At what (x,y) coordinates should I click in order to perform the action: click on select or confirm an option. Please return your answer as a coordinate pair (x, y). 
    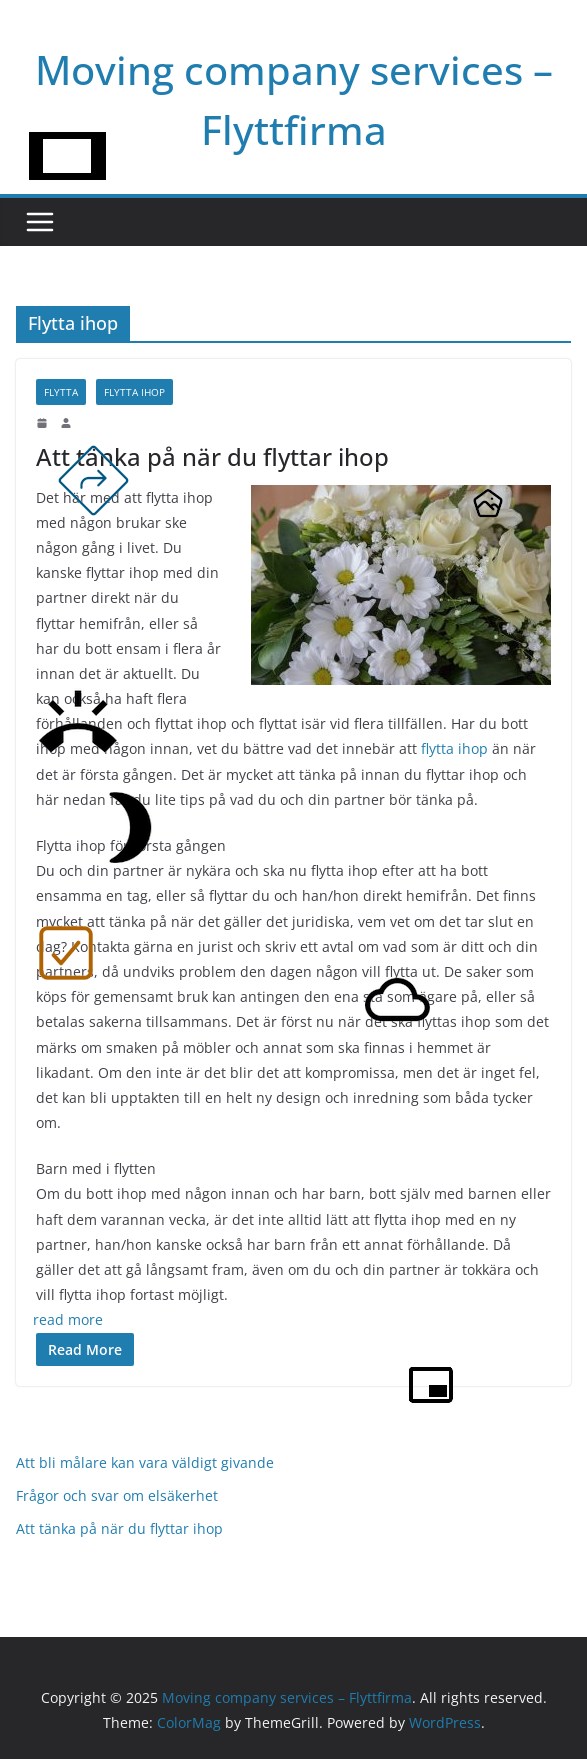
    Looking at the image, I should click on (66, 953).